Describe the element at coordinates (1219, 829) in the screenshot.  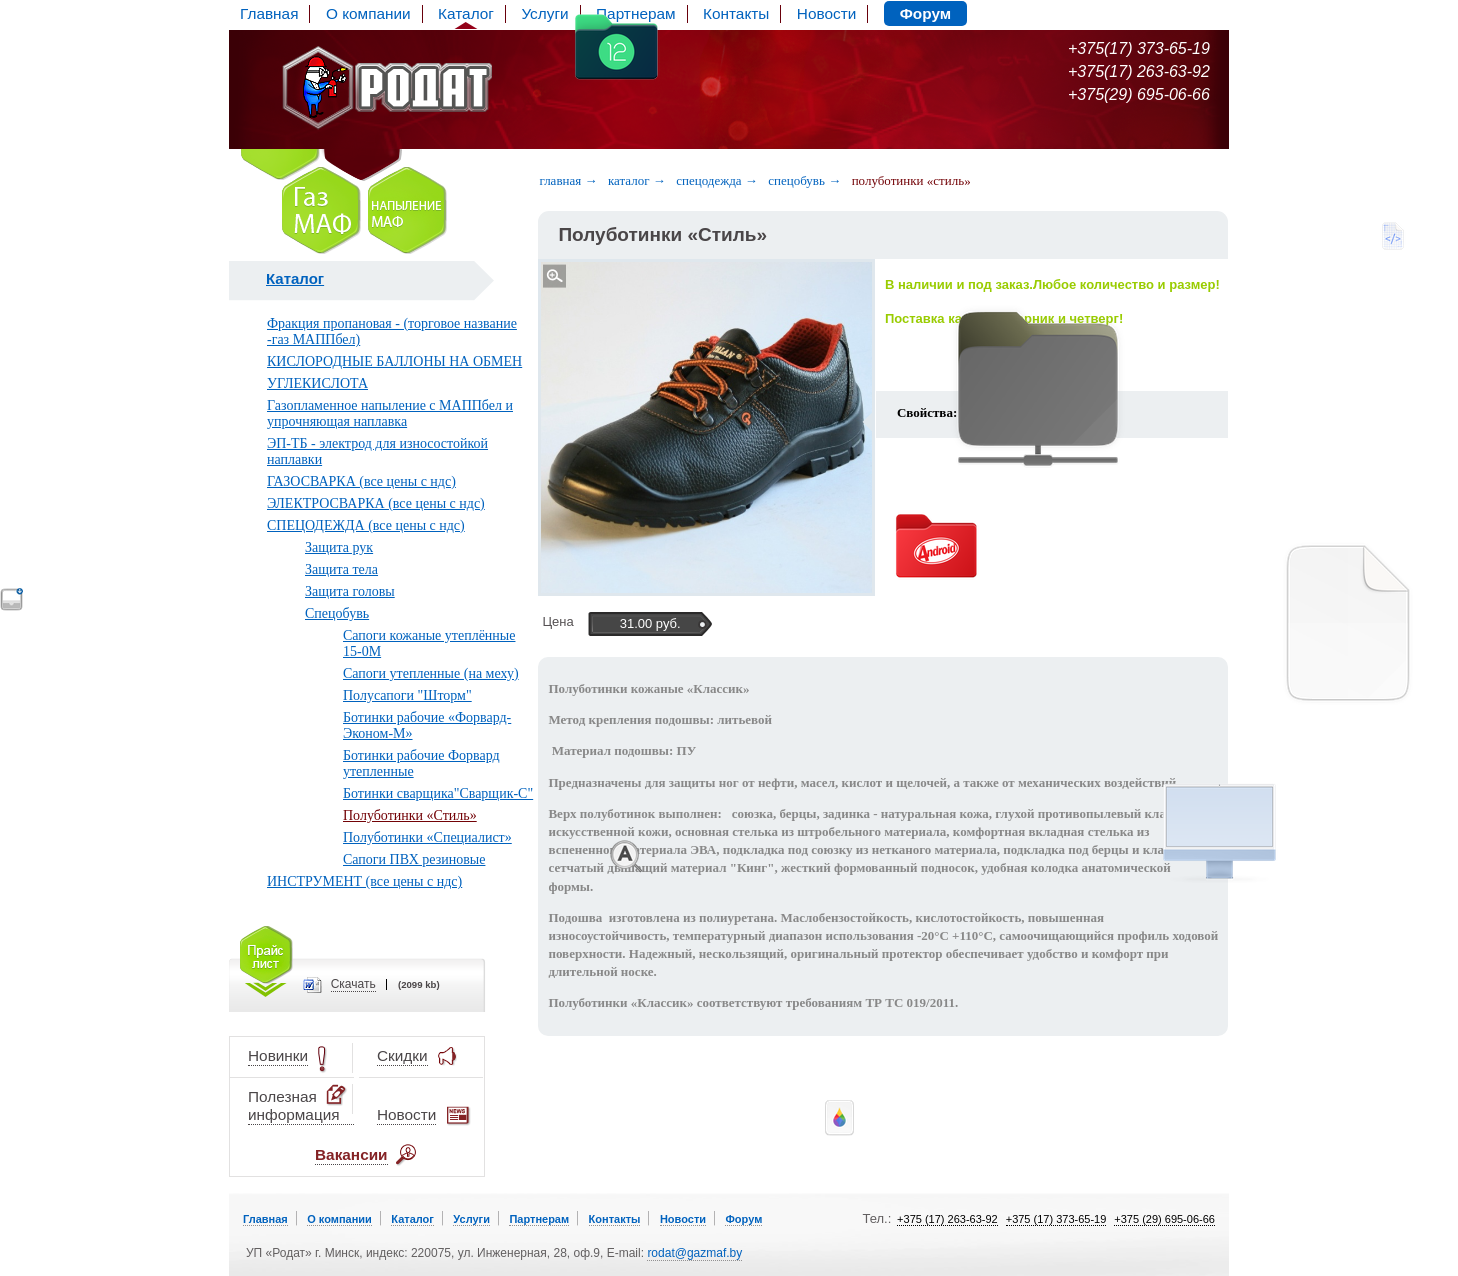
I see `indicates a blue iMac device in your system` at that location.